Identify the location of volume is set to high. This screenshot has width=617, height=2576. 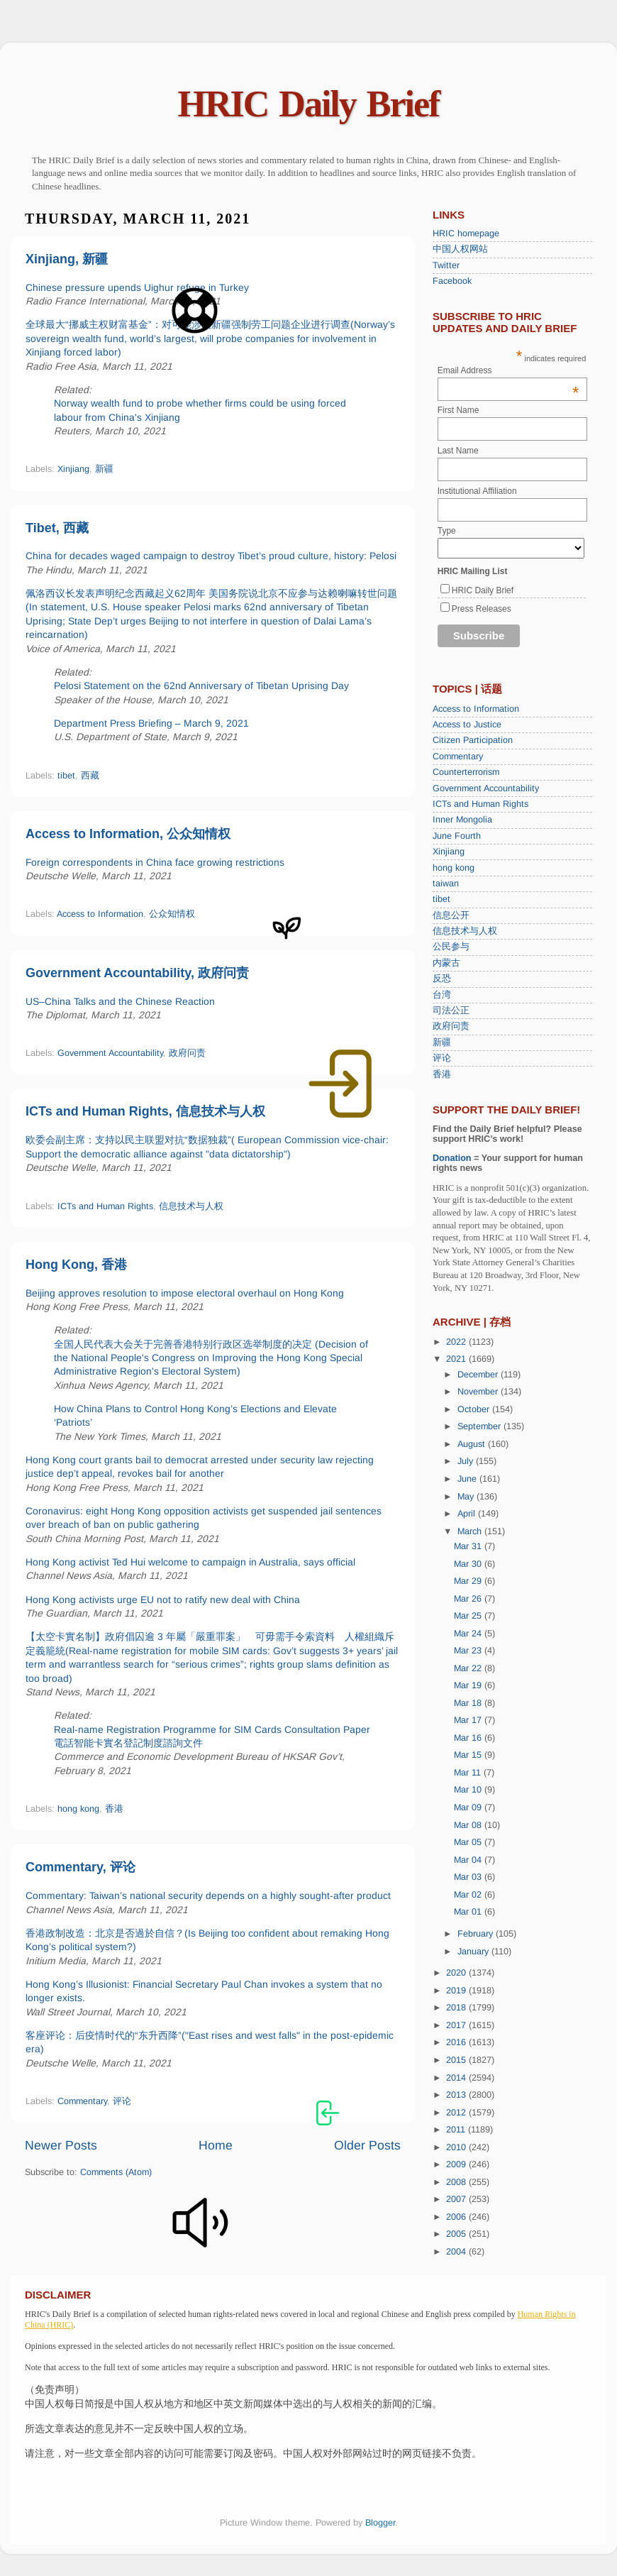
(199, 2223).